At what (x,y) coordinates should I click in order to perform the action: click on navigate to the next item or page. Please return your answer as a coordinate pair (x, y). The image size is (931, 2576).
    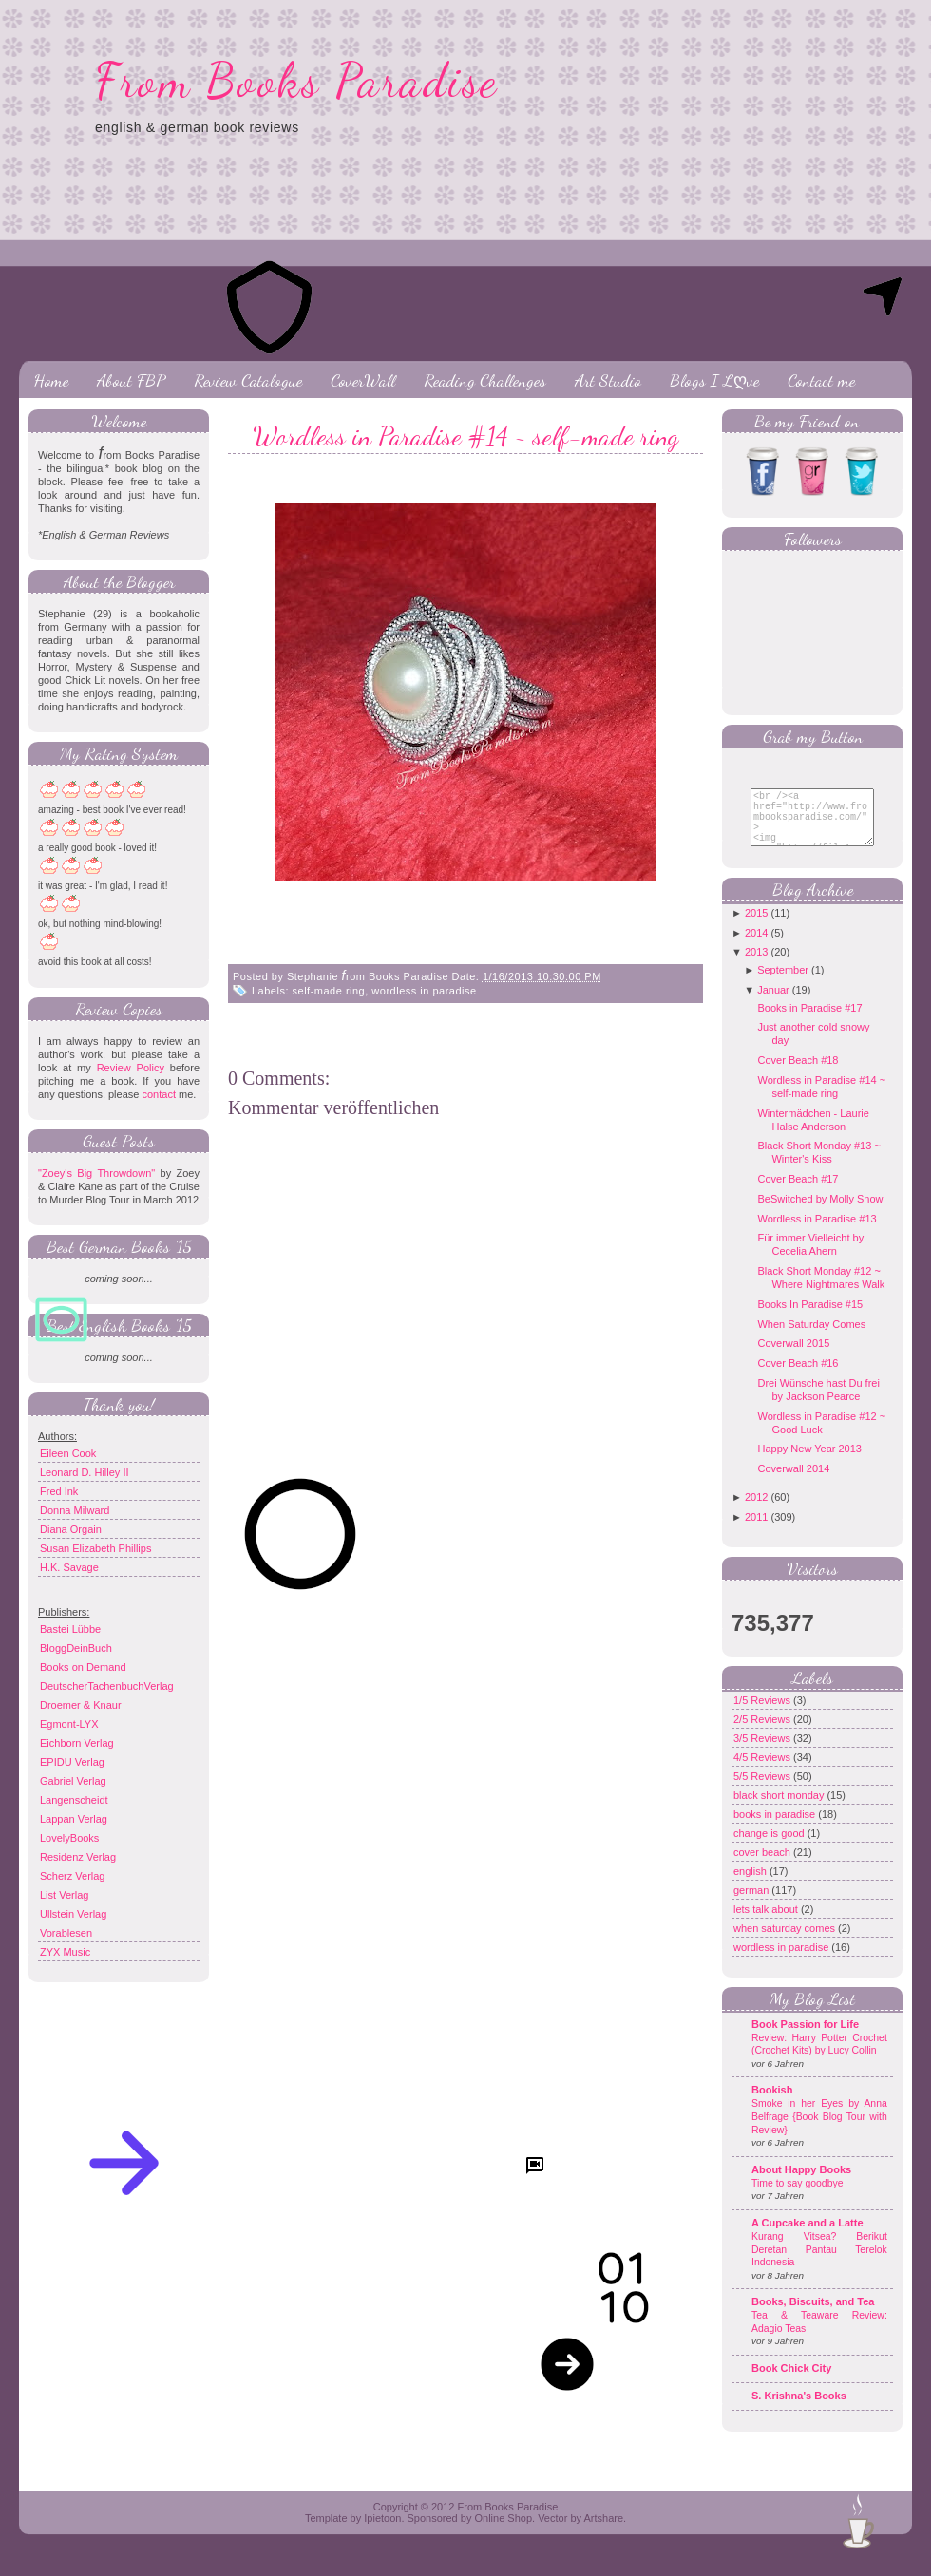
    Looking at the image, I should click on (122, 2165).